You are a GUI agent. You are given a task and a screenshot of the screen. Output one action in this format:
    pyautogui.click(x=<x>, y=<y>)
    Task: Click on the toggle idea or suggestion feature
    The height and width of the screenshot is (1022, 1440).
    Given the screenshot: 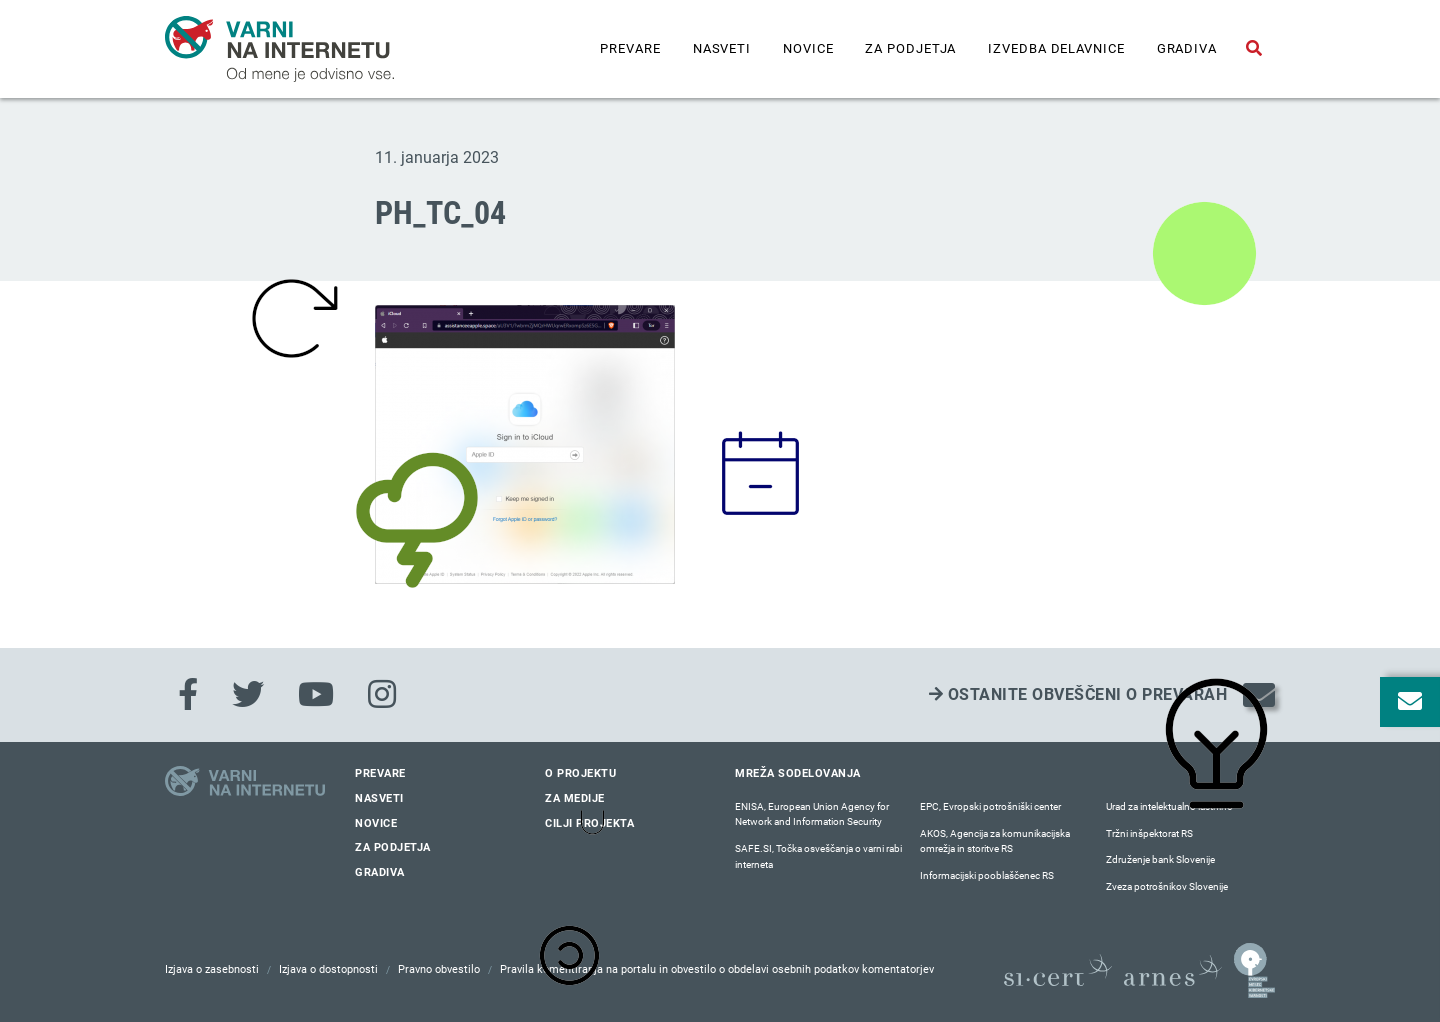 What is the action you would take?
    pyautogui.click(x=1216, y=743)
    